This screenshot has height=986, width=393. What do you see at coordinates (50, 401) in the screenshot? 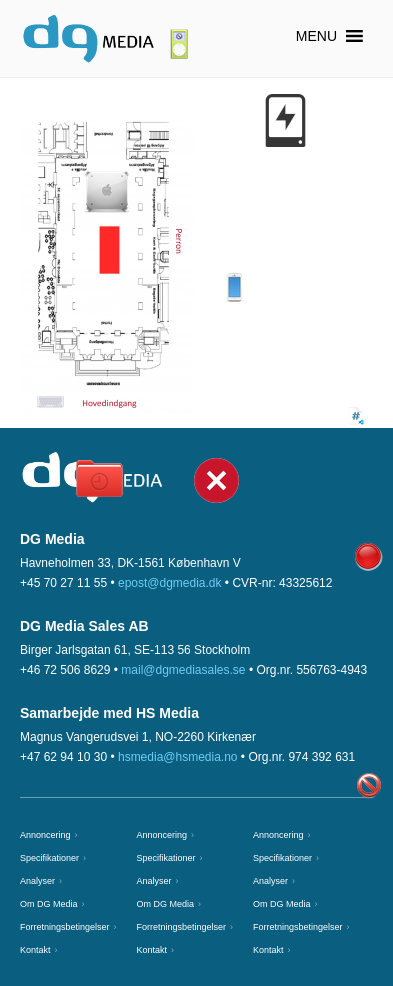
I see `connect a wireless bluetooth keyboard` at bounding box center [50, 401].